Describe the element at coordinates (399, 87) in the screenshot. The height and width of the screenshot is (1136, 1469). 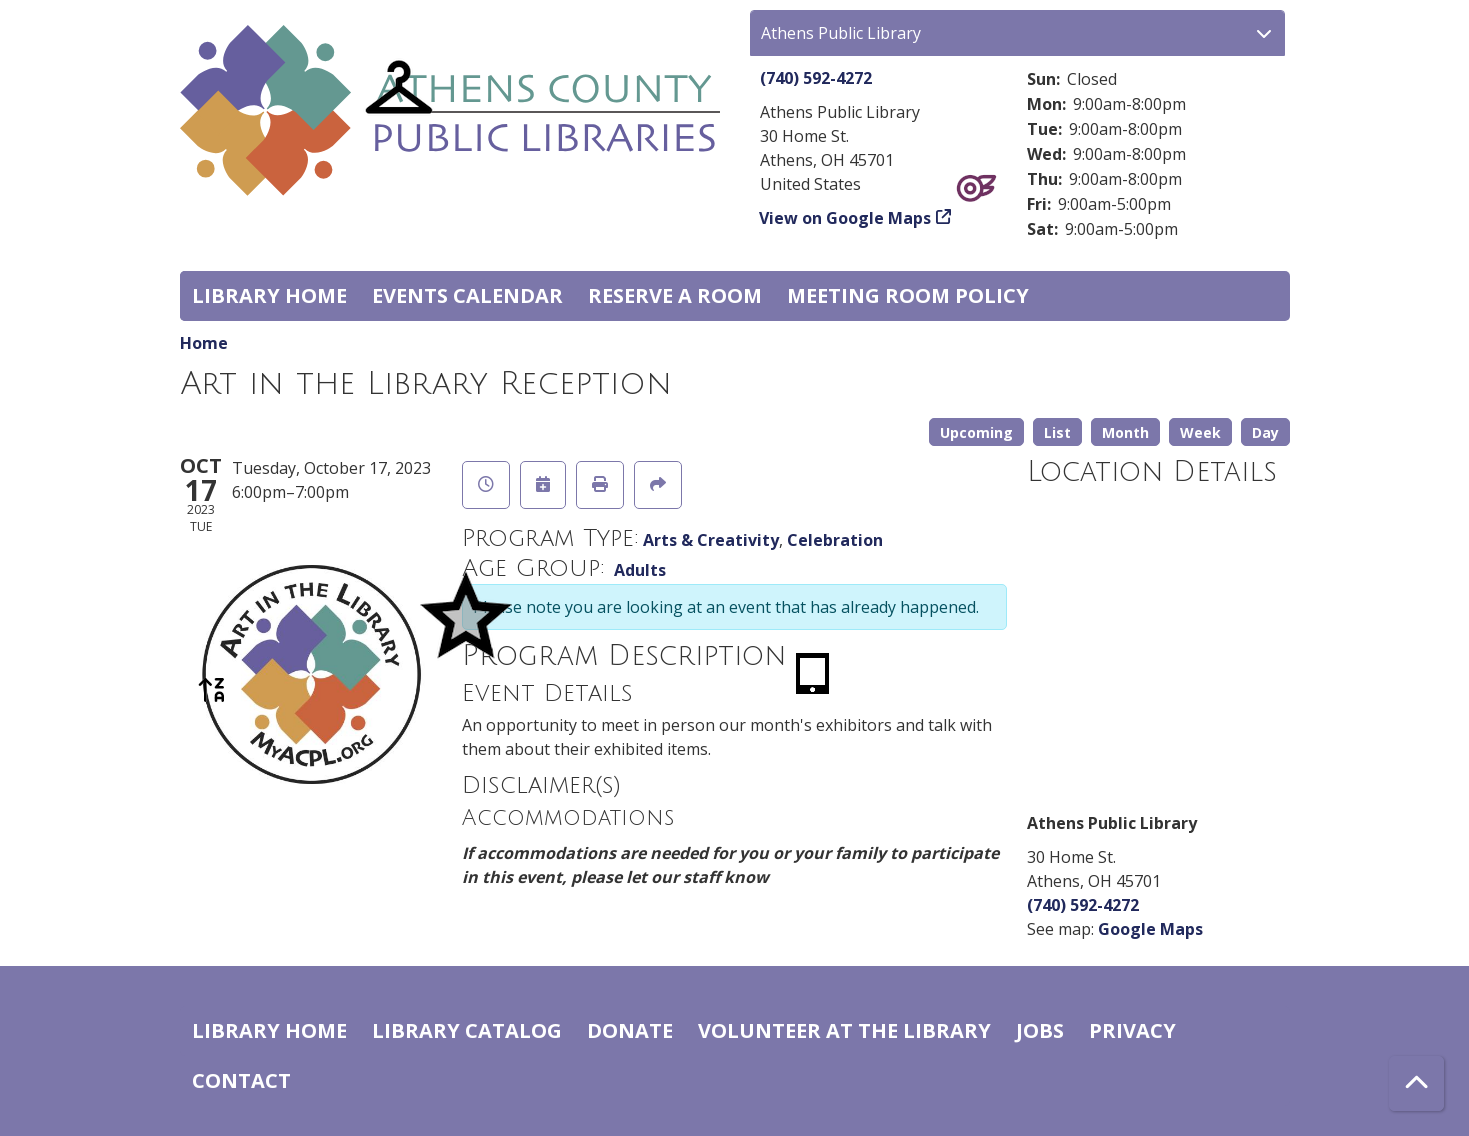
I see `access wardrobe or clothing options` at that location.